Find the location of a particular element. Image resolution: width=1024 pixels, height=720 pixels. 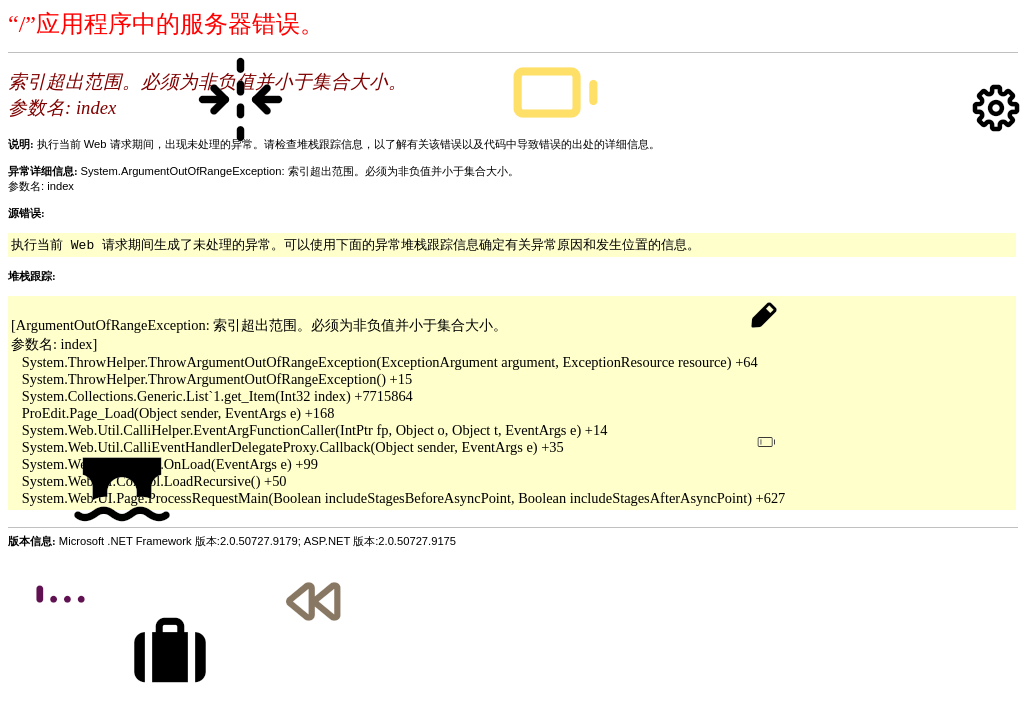

access app settings is located at coordinates (996, 108).